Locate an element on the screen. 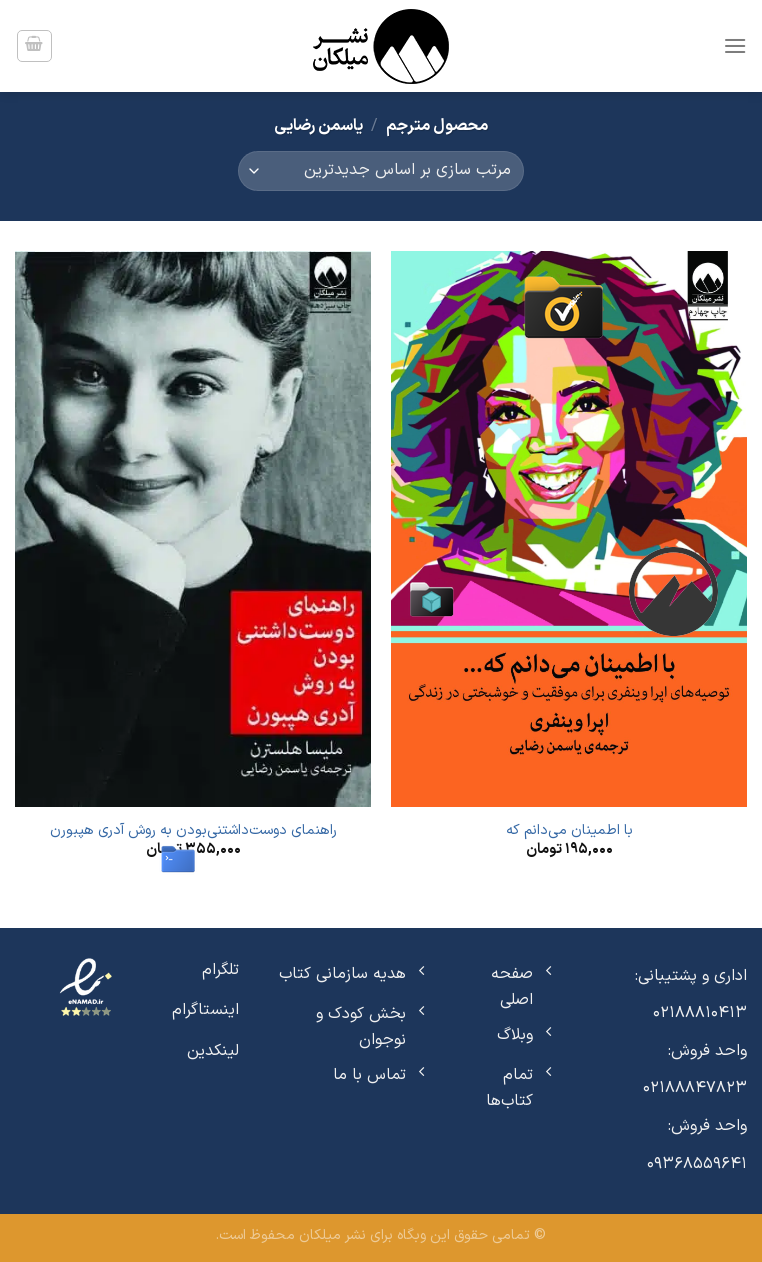  launch cinnamon desktop environment is located at coordinates (673, 591).